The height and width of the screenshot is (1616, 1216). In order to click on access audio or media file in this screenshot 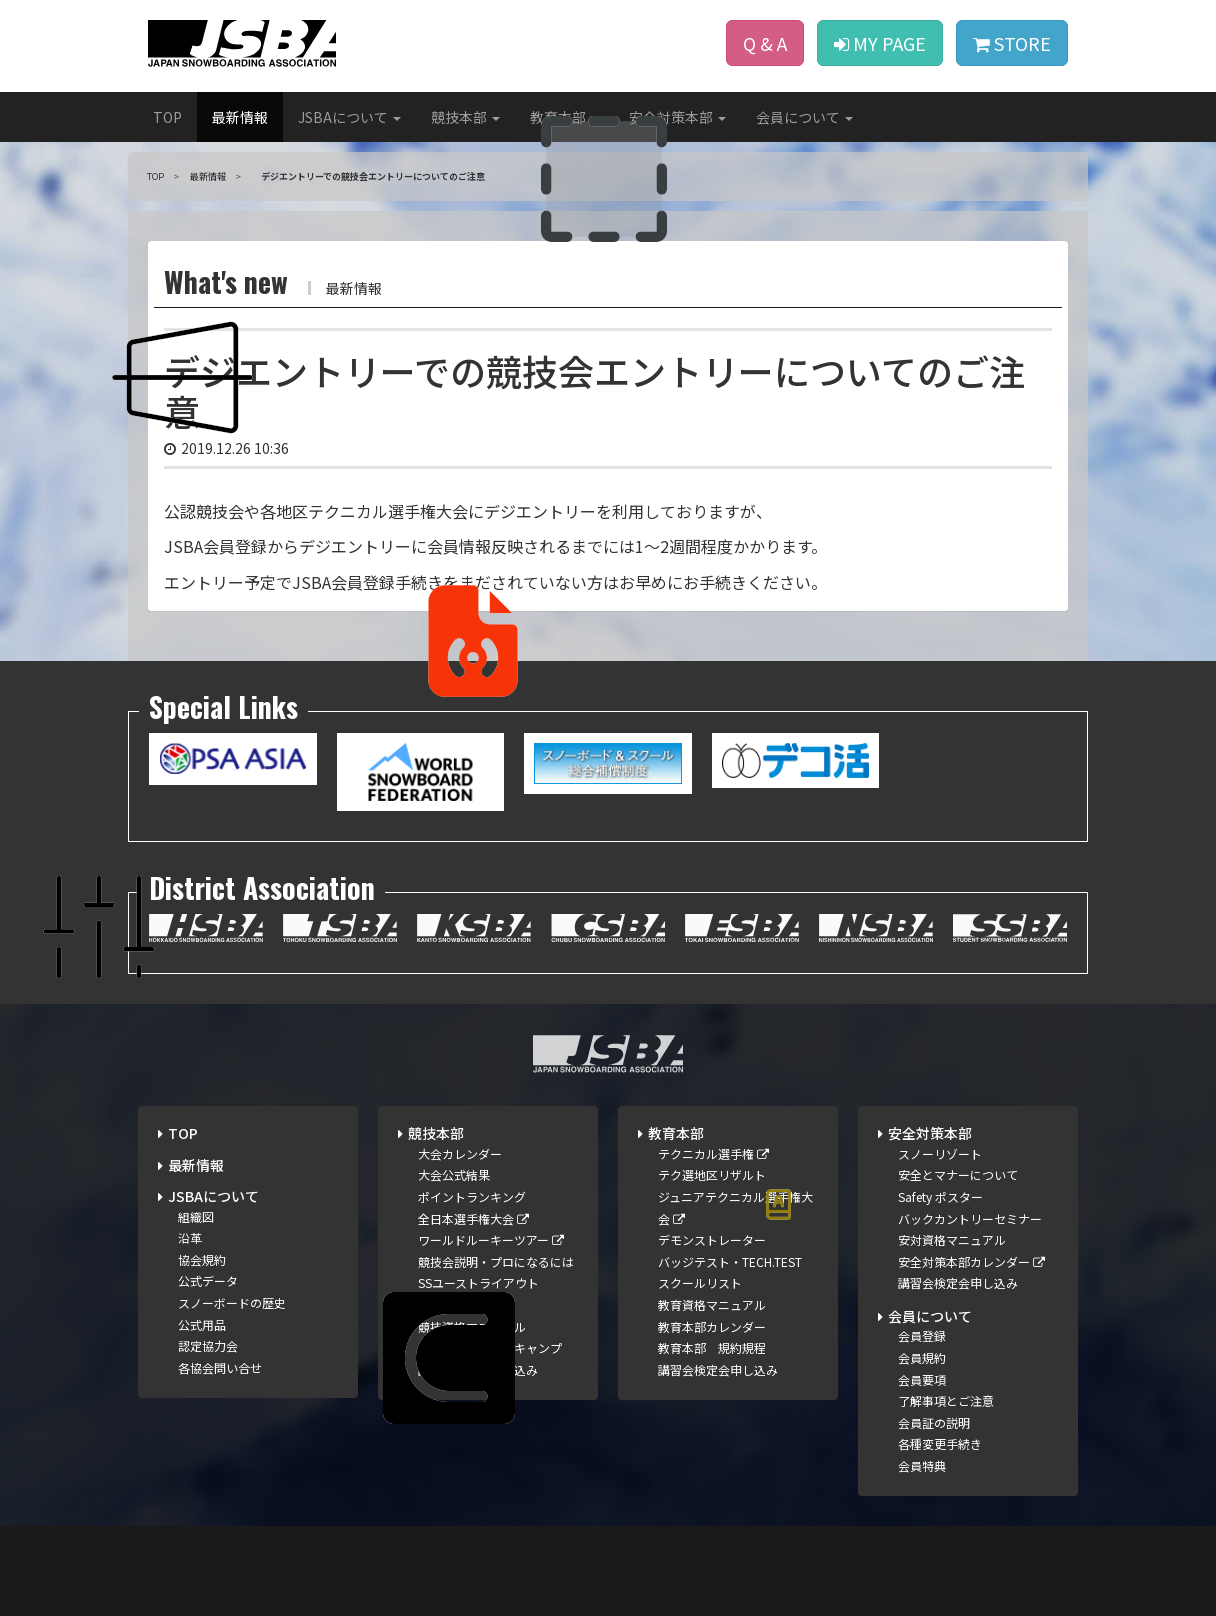, I will do `click(473, 641)`.